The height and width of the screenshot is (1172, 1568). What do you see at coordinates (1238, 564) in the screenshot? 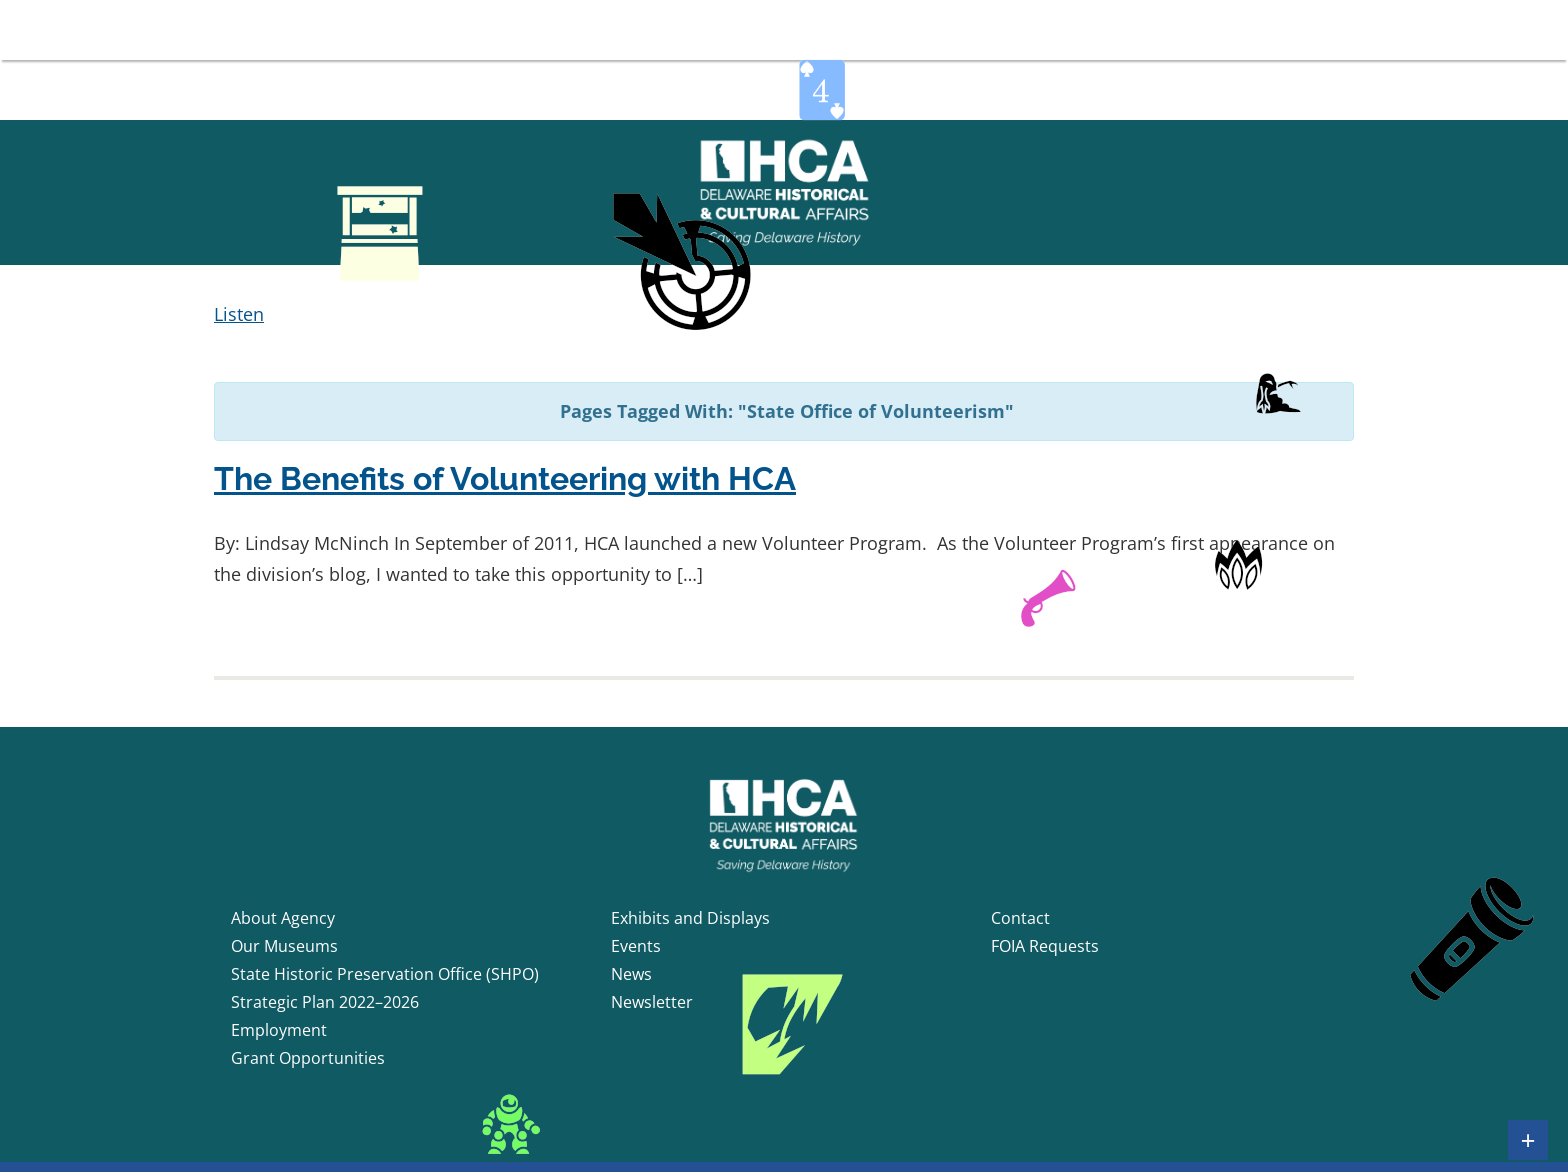
I see `access pet-related features or settings` at bounding box center [1238, 564].